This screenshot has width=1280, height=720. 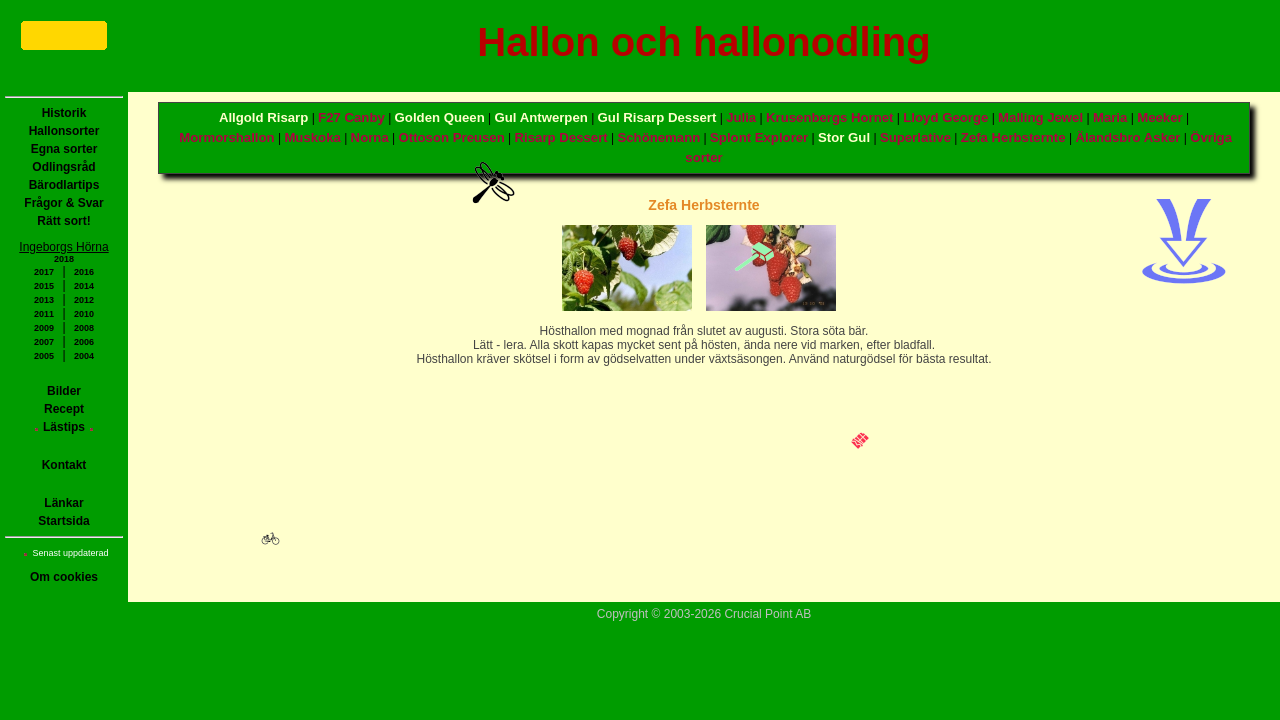 What do you see at coordinates (1184, 242) in the screenshot?
I see `indicates a drop zone or landing point` at bounding box center [1184, 242].